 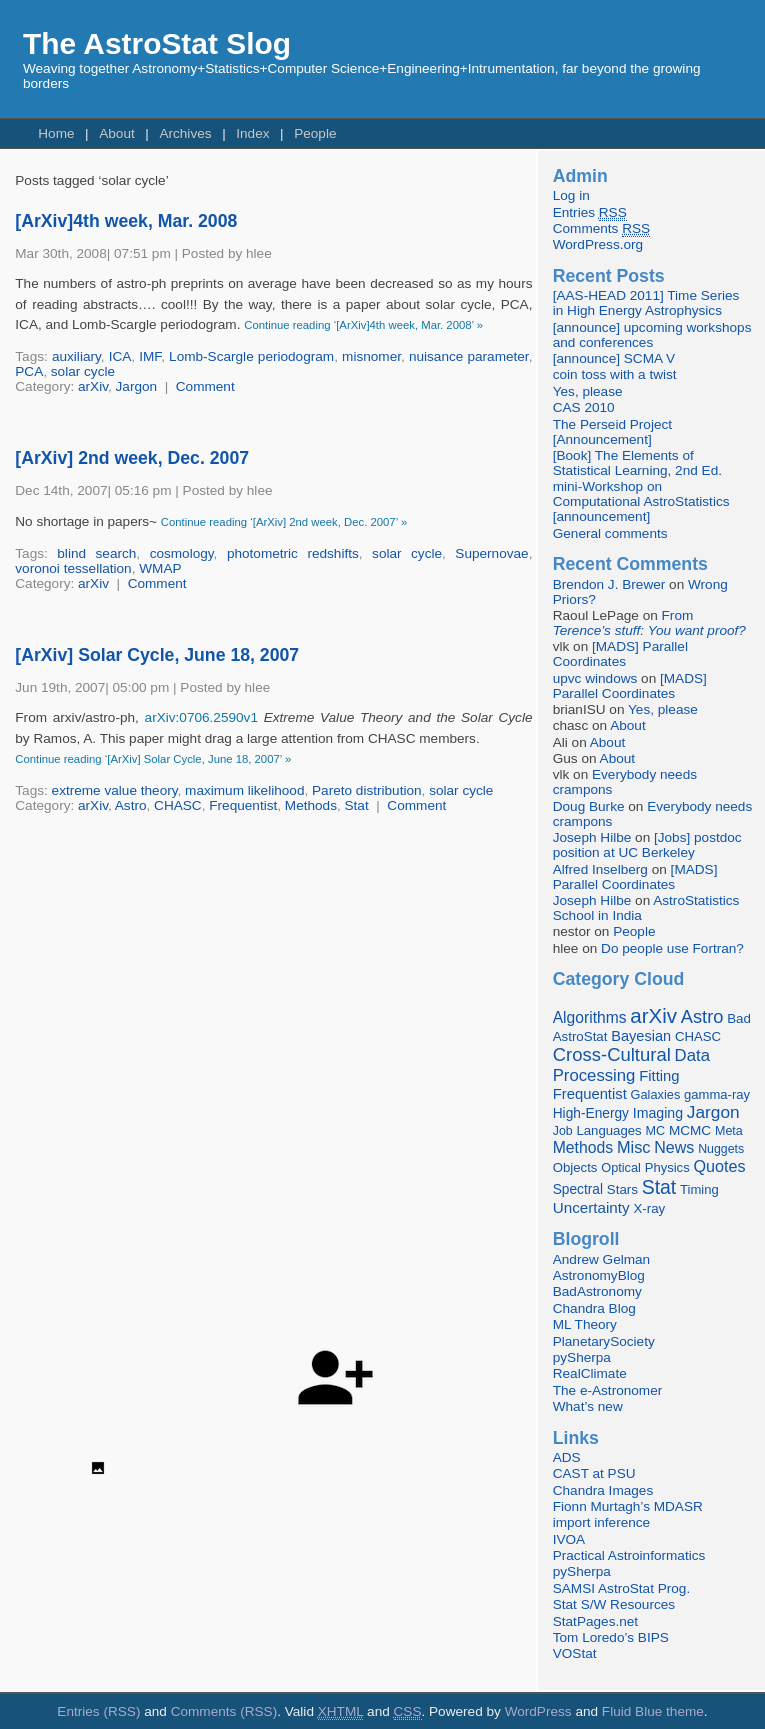 I want to click on insert an image into a document or post, so click(x=98, y=1468).